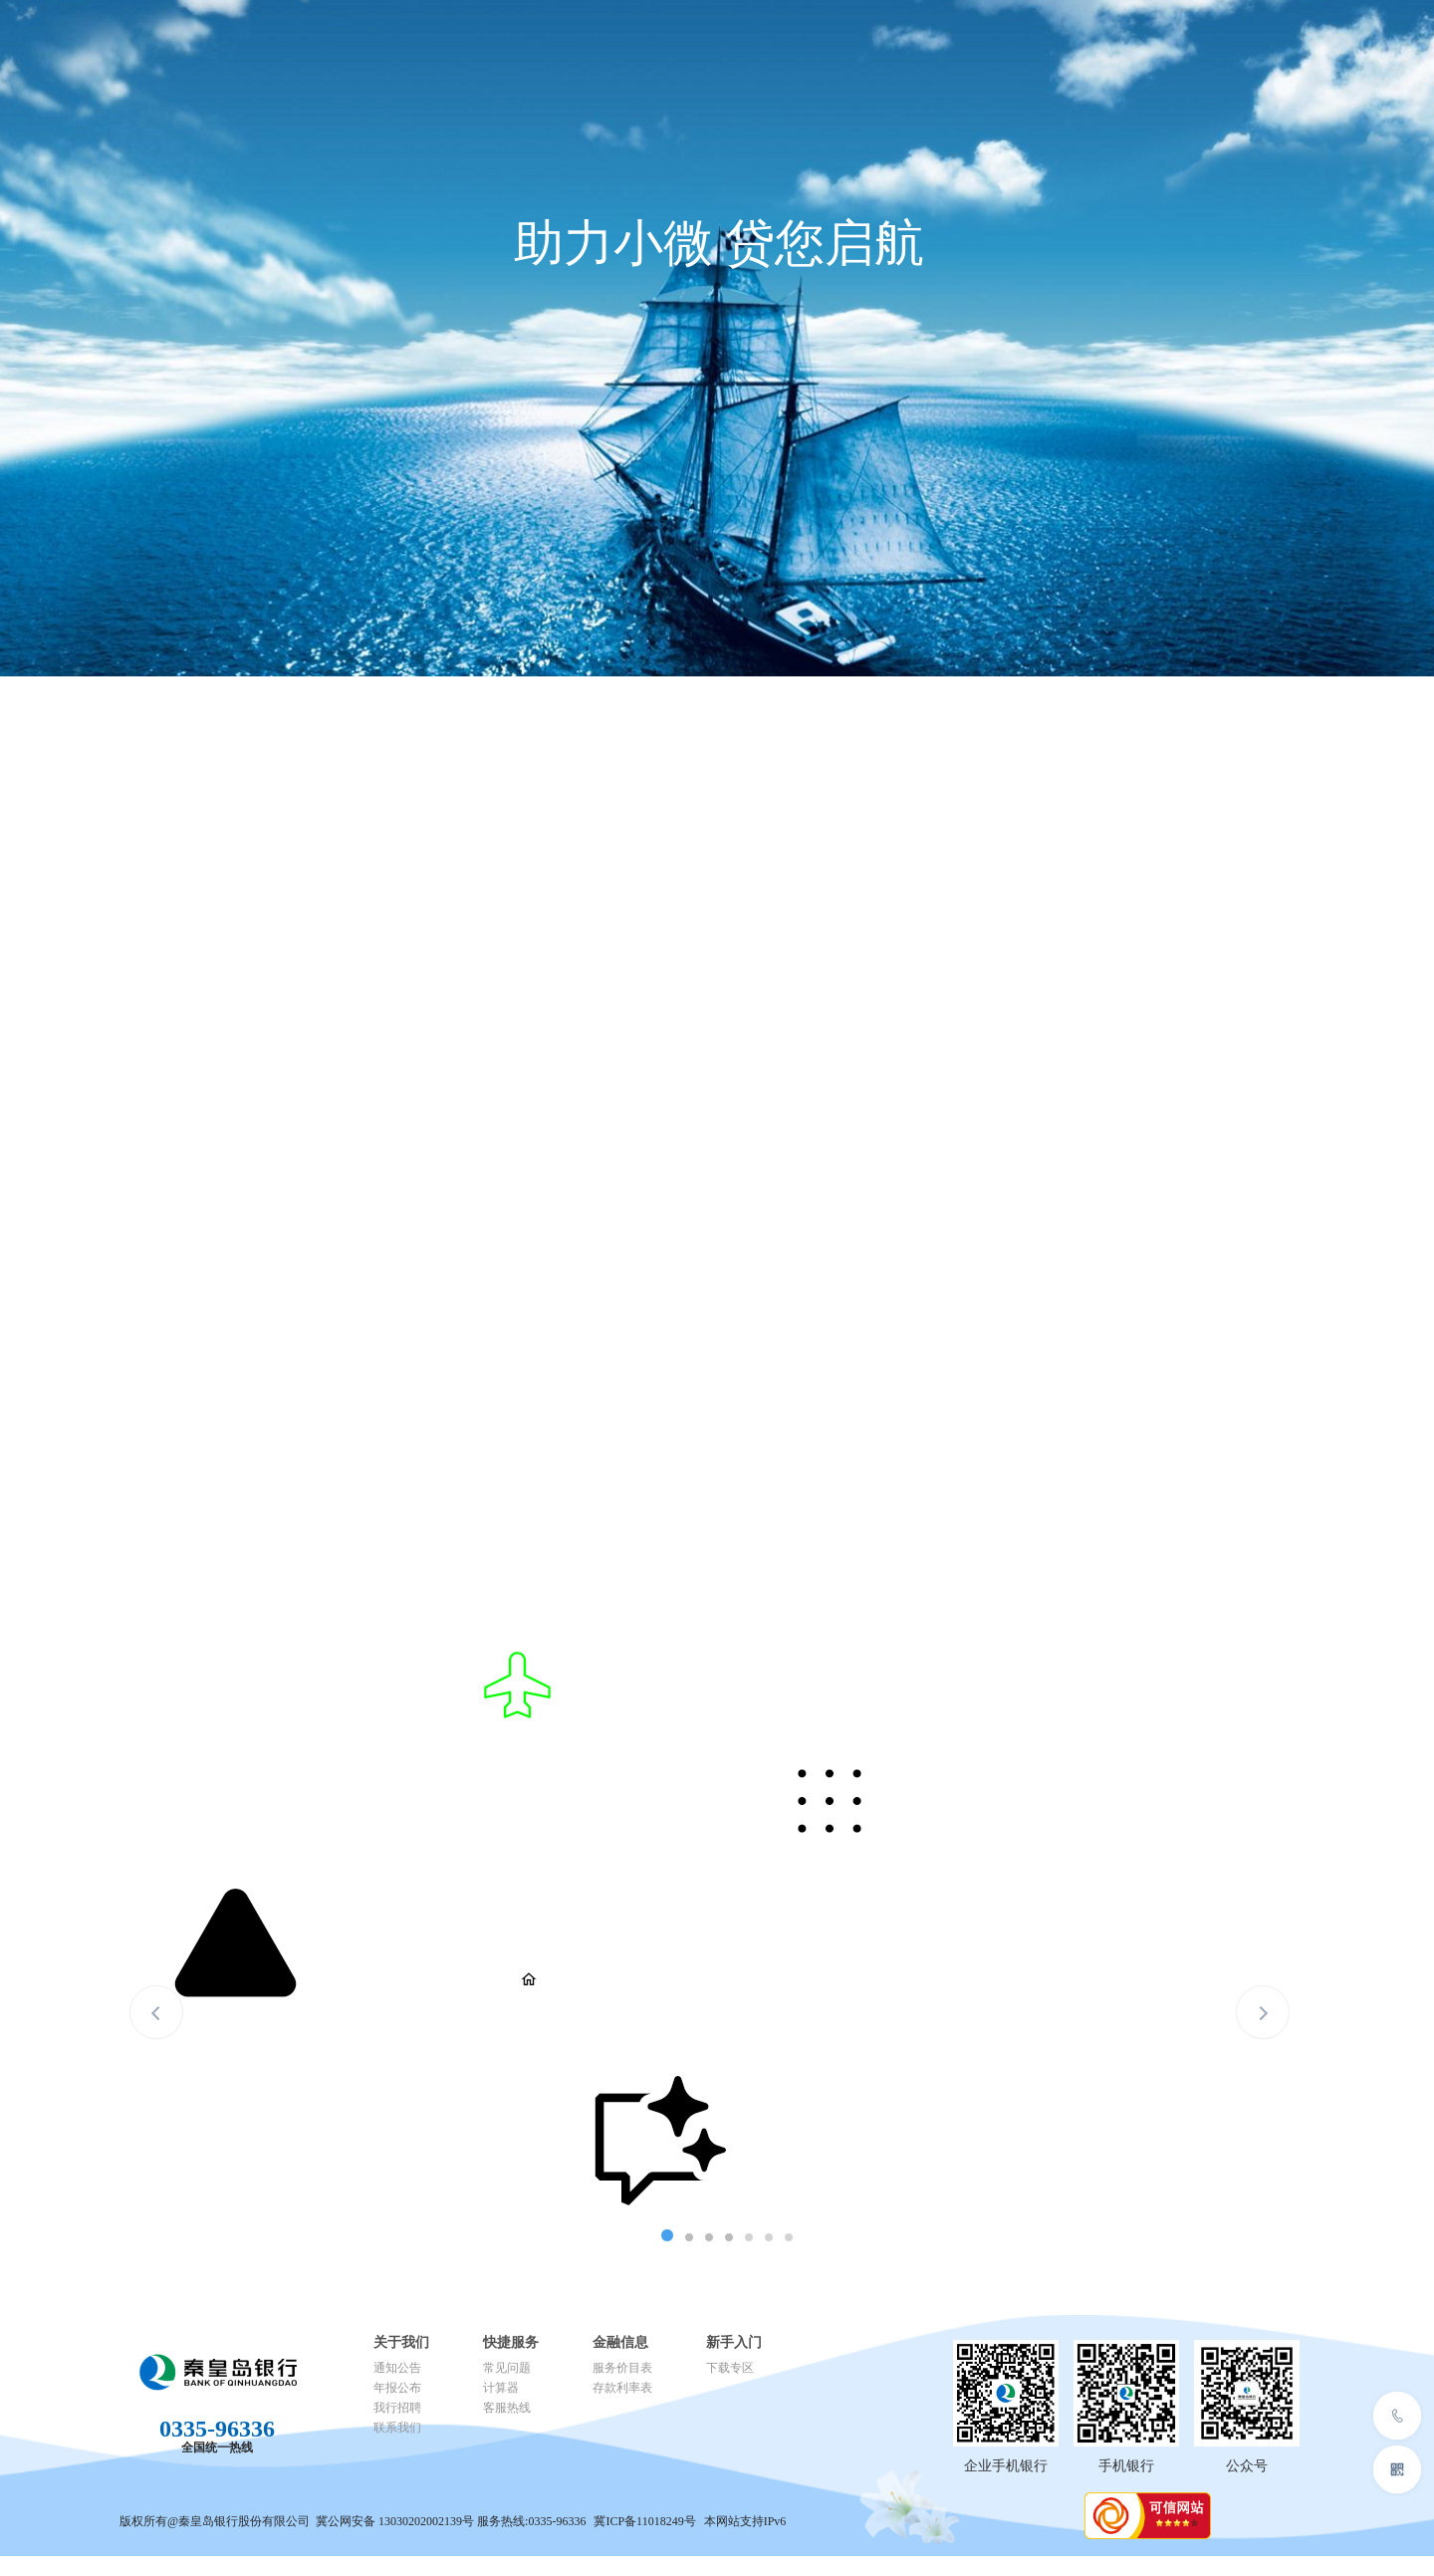  What do you see at coordinates (529, 1979) in the screenshot?
I see `navigate to home screen` at bounding box center [529, 1979].